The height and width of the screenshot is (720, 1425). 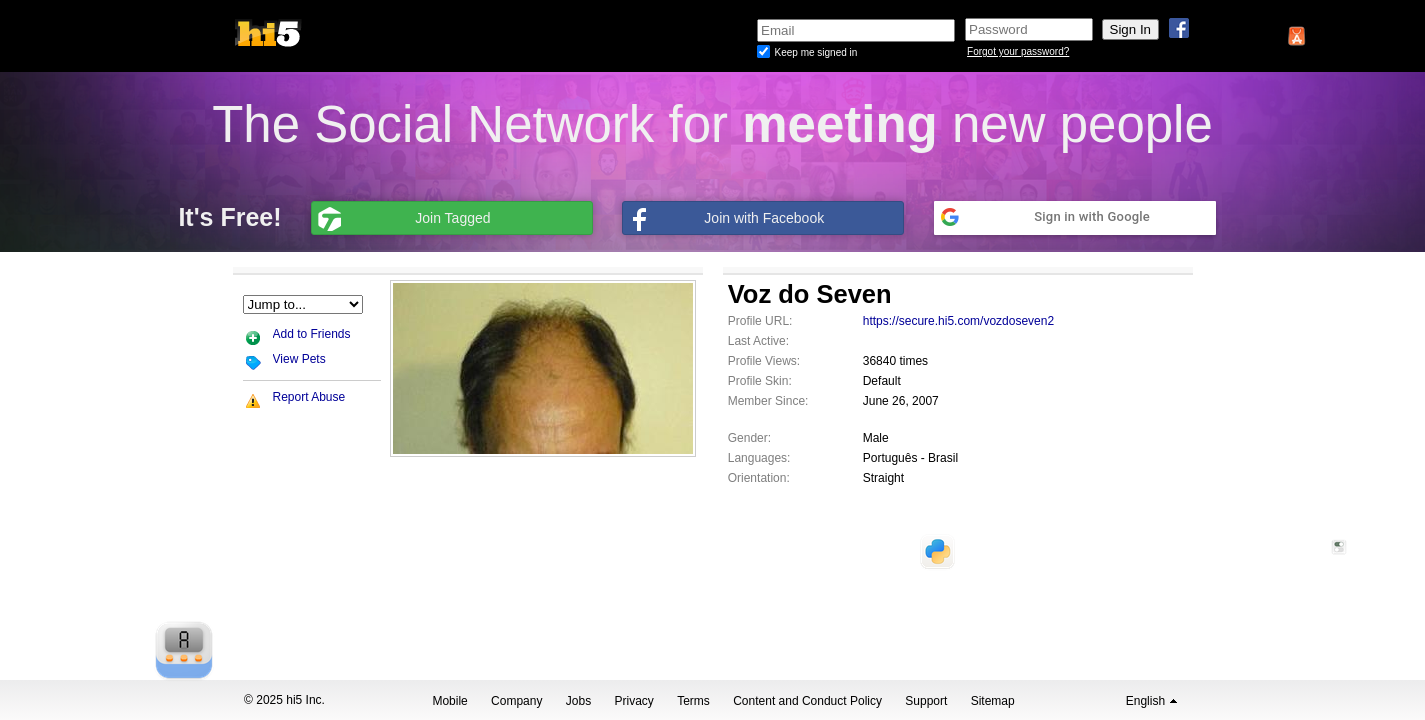 I want to click on open the Python programming environment, so click(x=937, y=551).